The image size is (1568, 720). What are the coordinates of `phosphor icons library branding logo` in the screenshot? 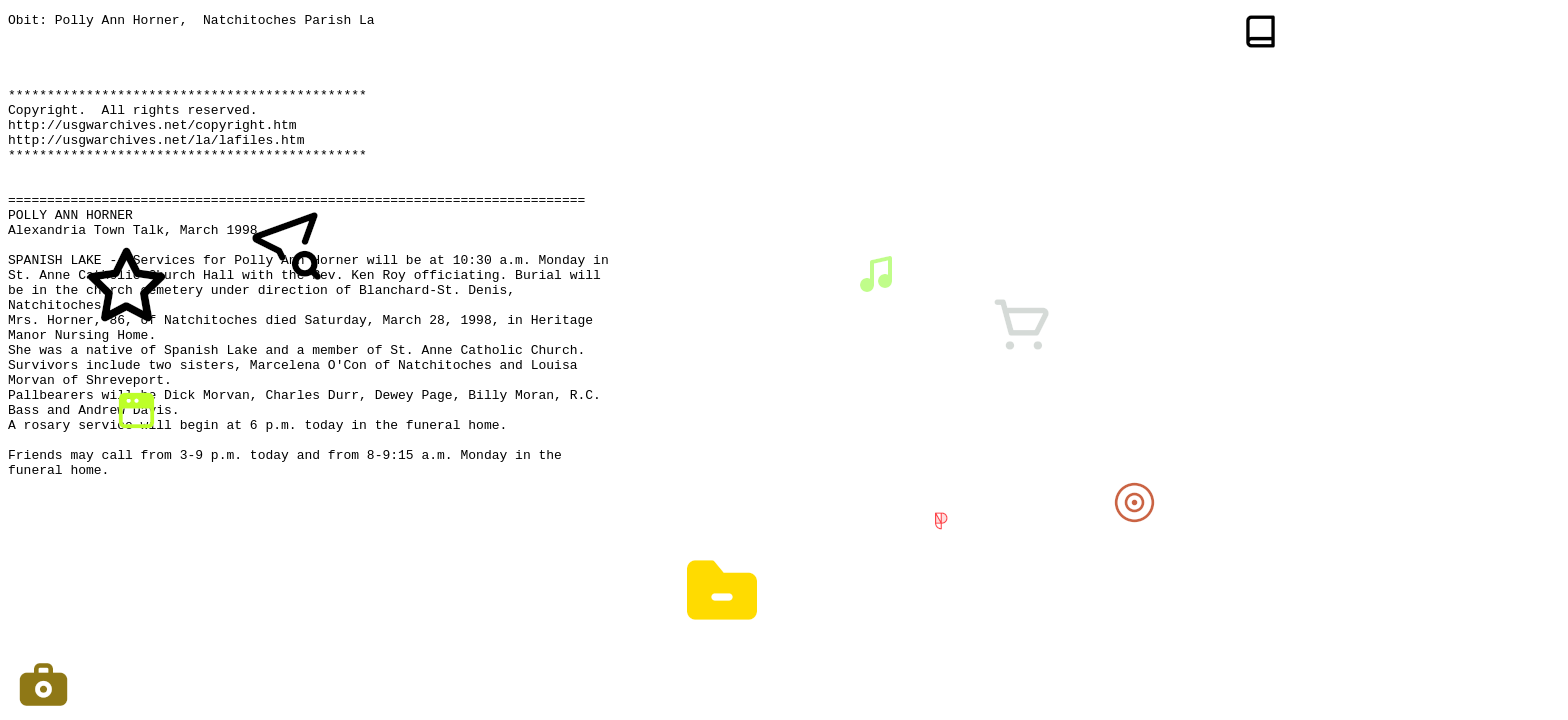 It's located at (940, 520).